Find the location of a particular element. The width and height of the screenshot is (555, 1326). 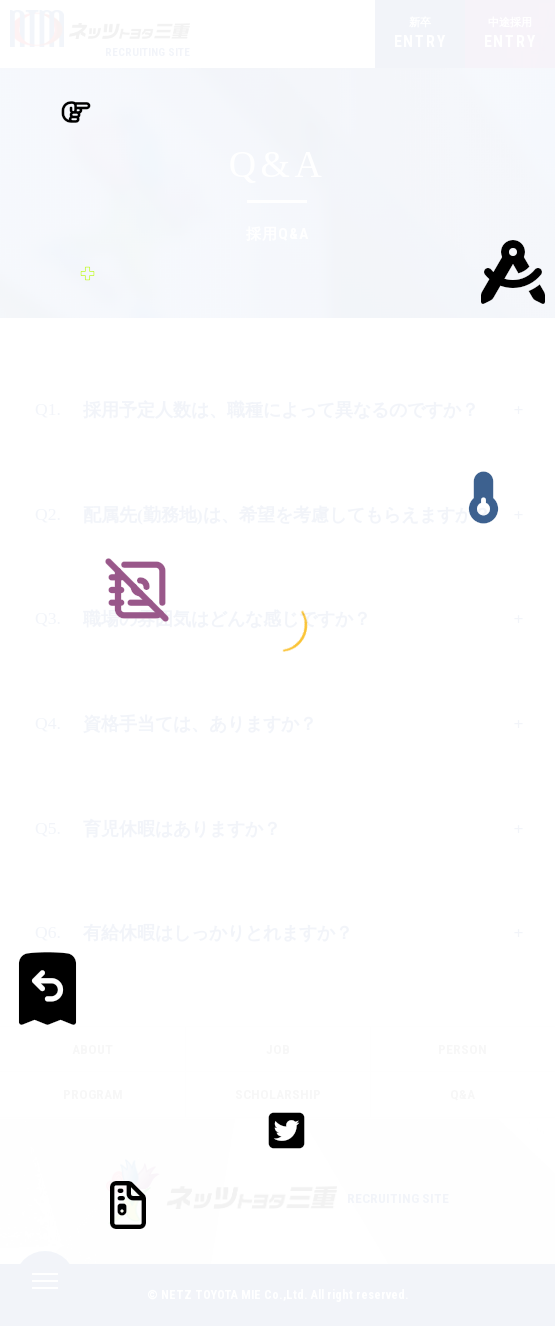

tap to continue or proceed to the next step is located at coordinates (76, 112).